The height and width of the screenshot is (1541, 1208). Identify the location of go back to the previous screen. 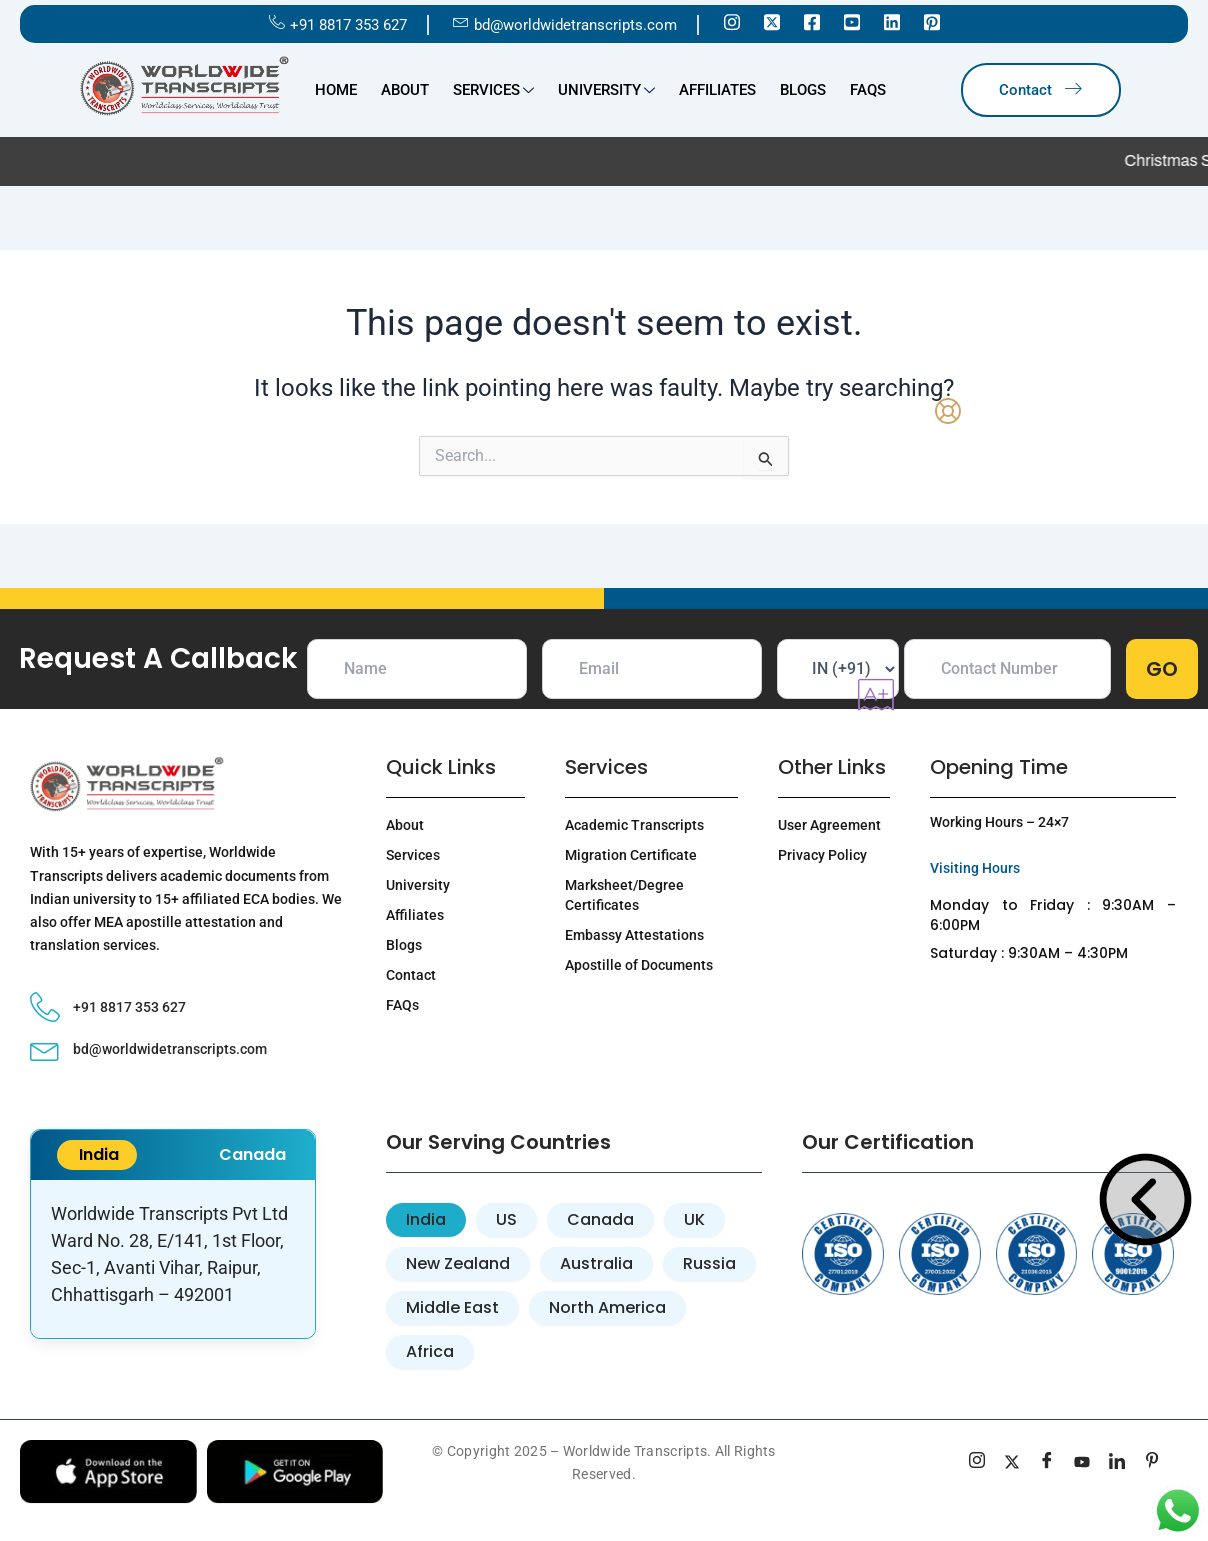
(1145, 1199).